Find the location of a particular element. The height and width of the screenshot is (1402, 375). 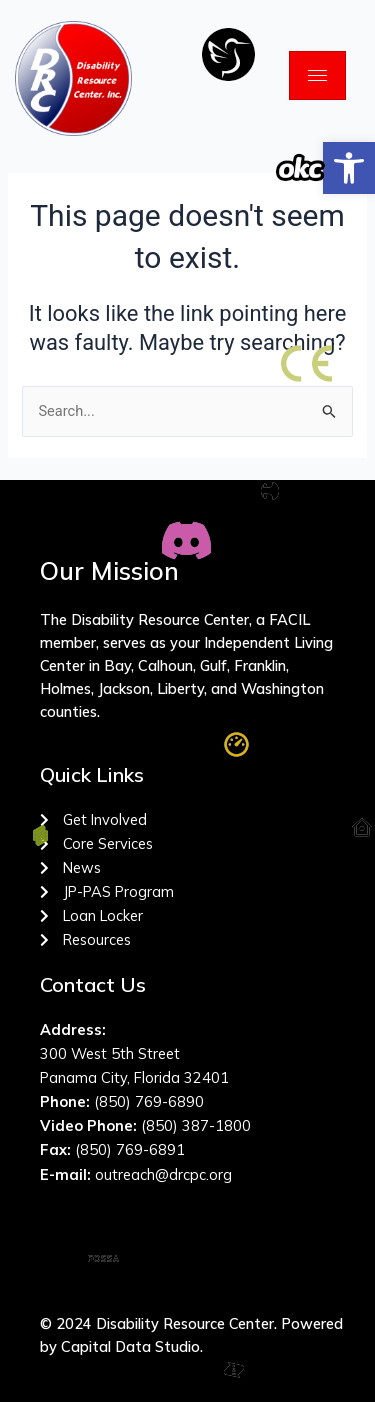

open the OkCupid dating app is located at coordinates (300, 167).